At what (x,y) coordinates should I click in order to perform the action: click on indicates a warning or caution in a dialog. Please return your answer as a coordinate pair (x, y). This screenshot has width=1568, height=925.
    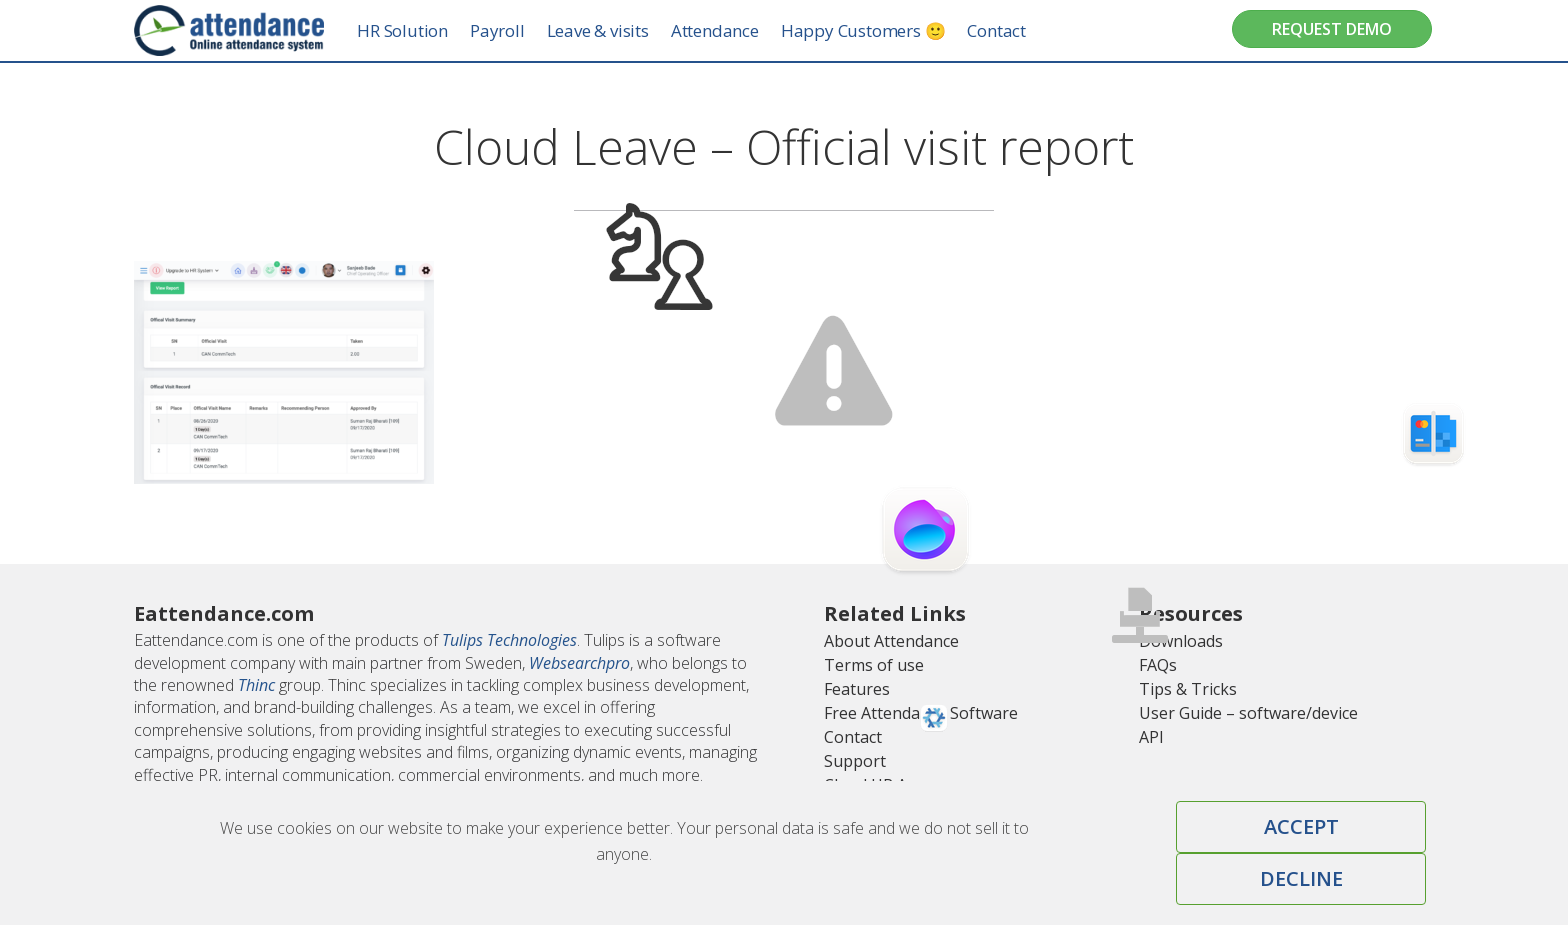
    Looking at the image, I should click on (834, 374).